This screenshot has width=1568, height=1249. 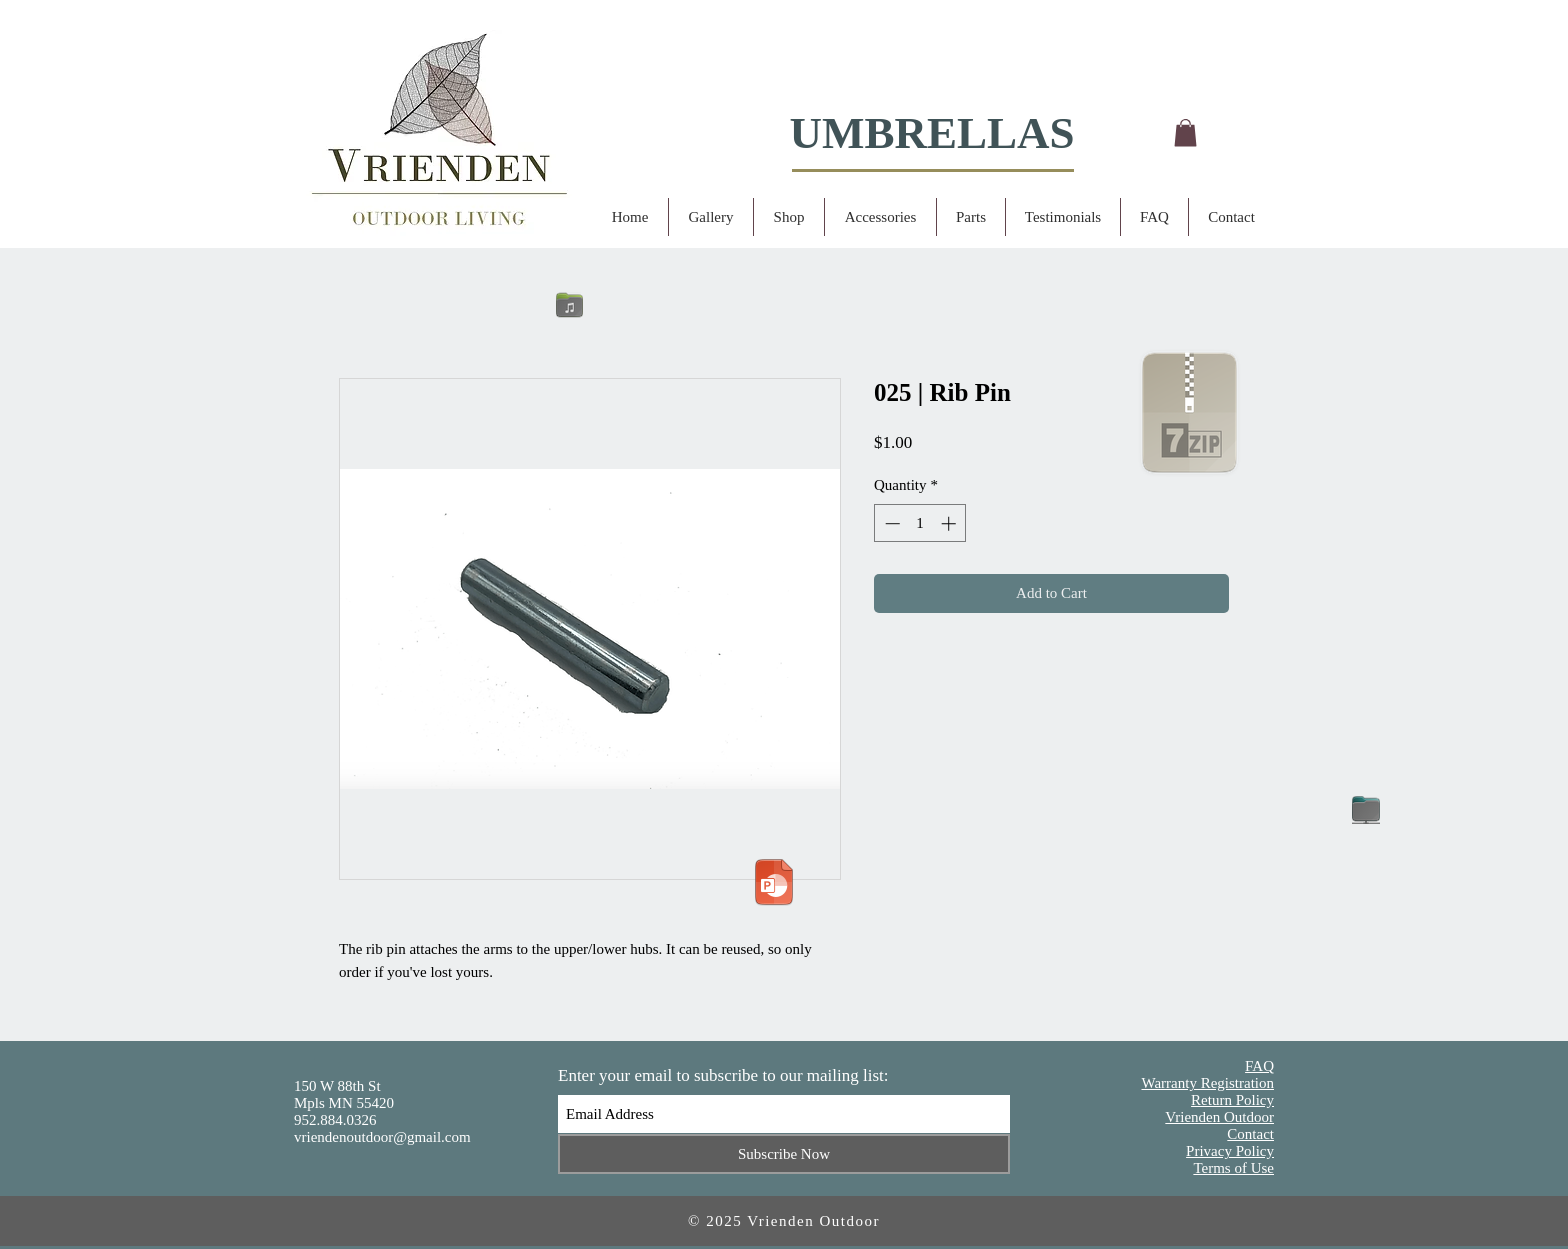 What do you see at coordinates (774, 882) in the screenshot?
I see `a microsoft powerpoint file` at bounding box center [774, 882].